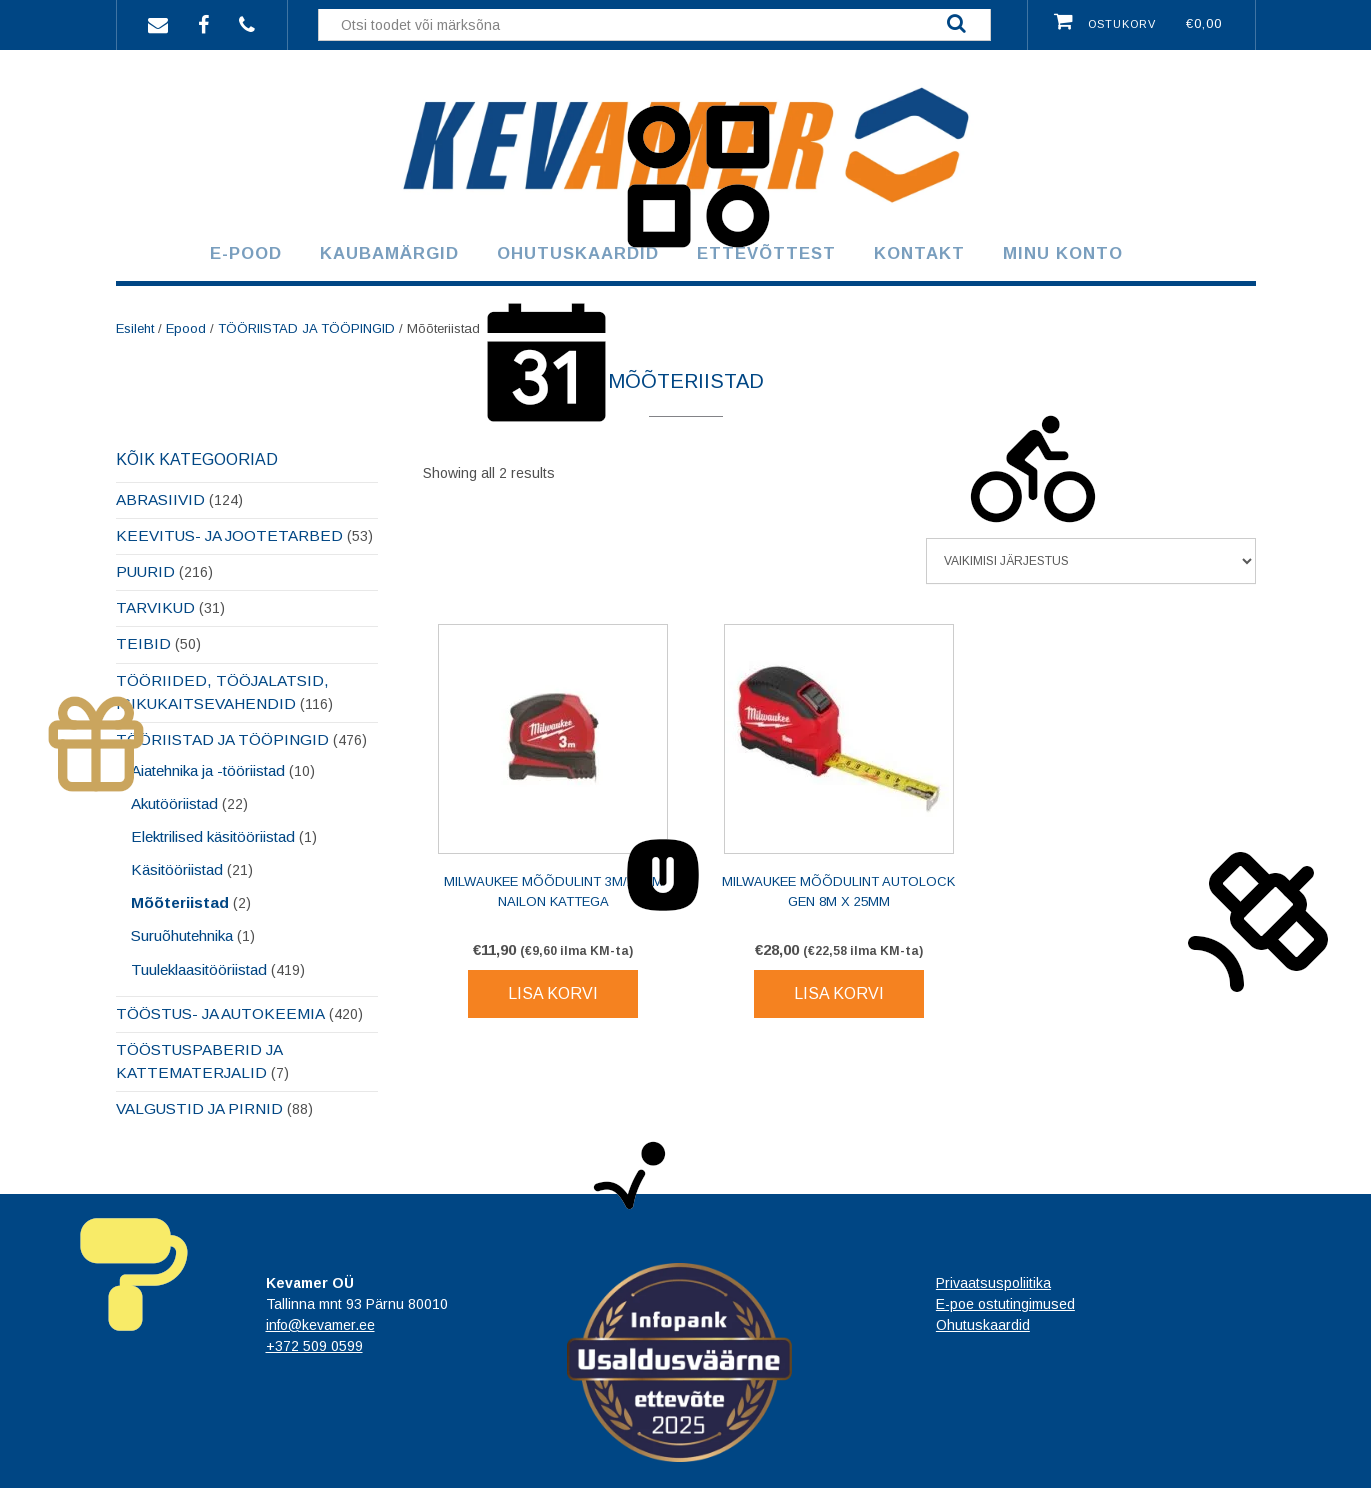 This screenshot has height=1488, width=1371. I want to click on indicates an unread item or status, so click(663, 875).